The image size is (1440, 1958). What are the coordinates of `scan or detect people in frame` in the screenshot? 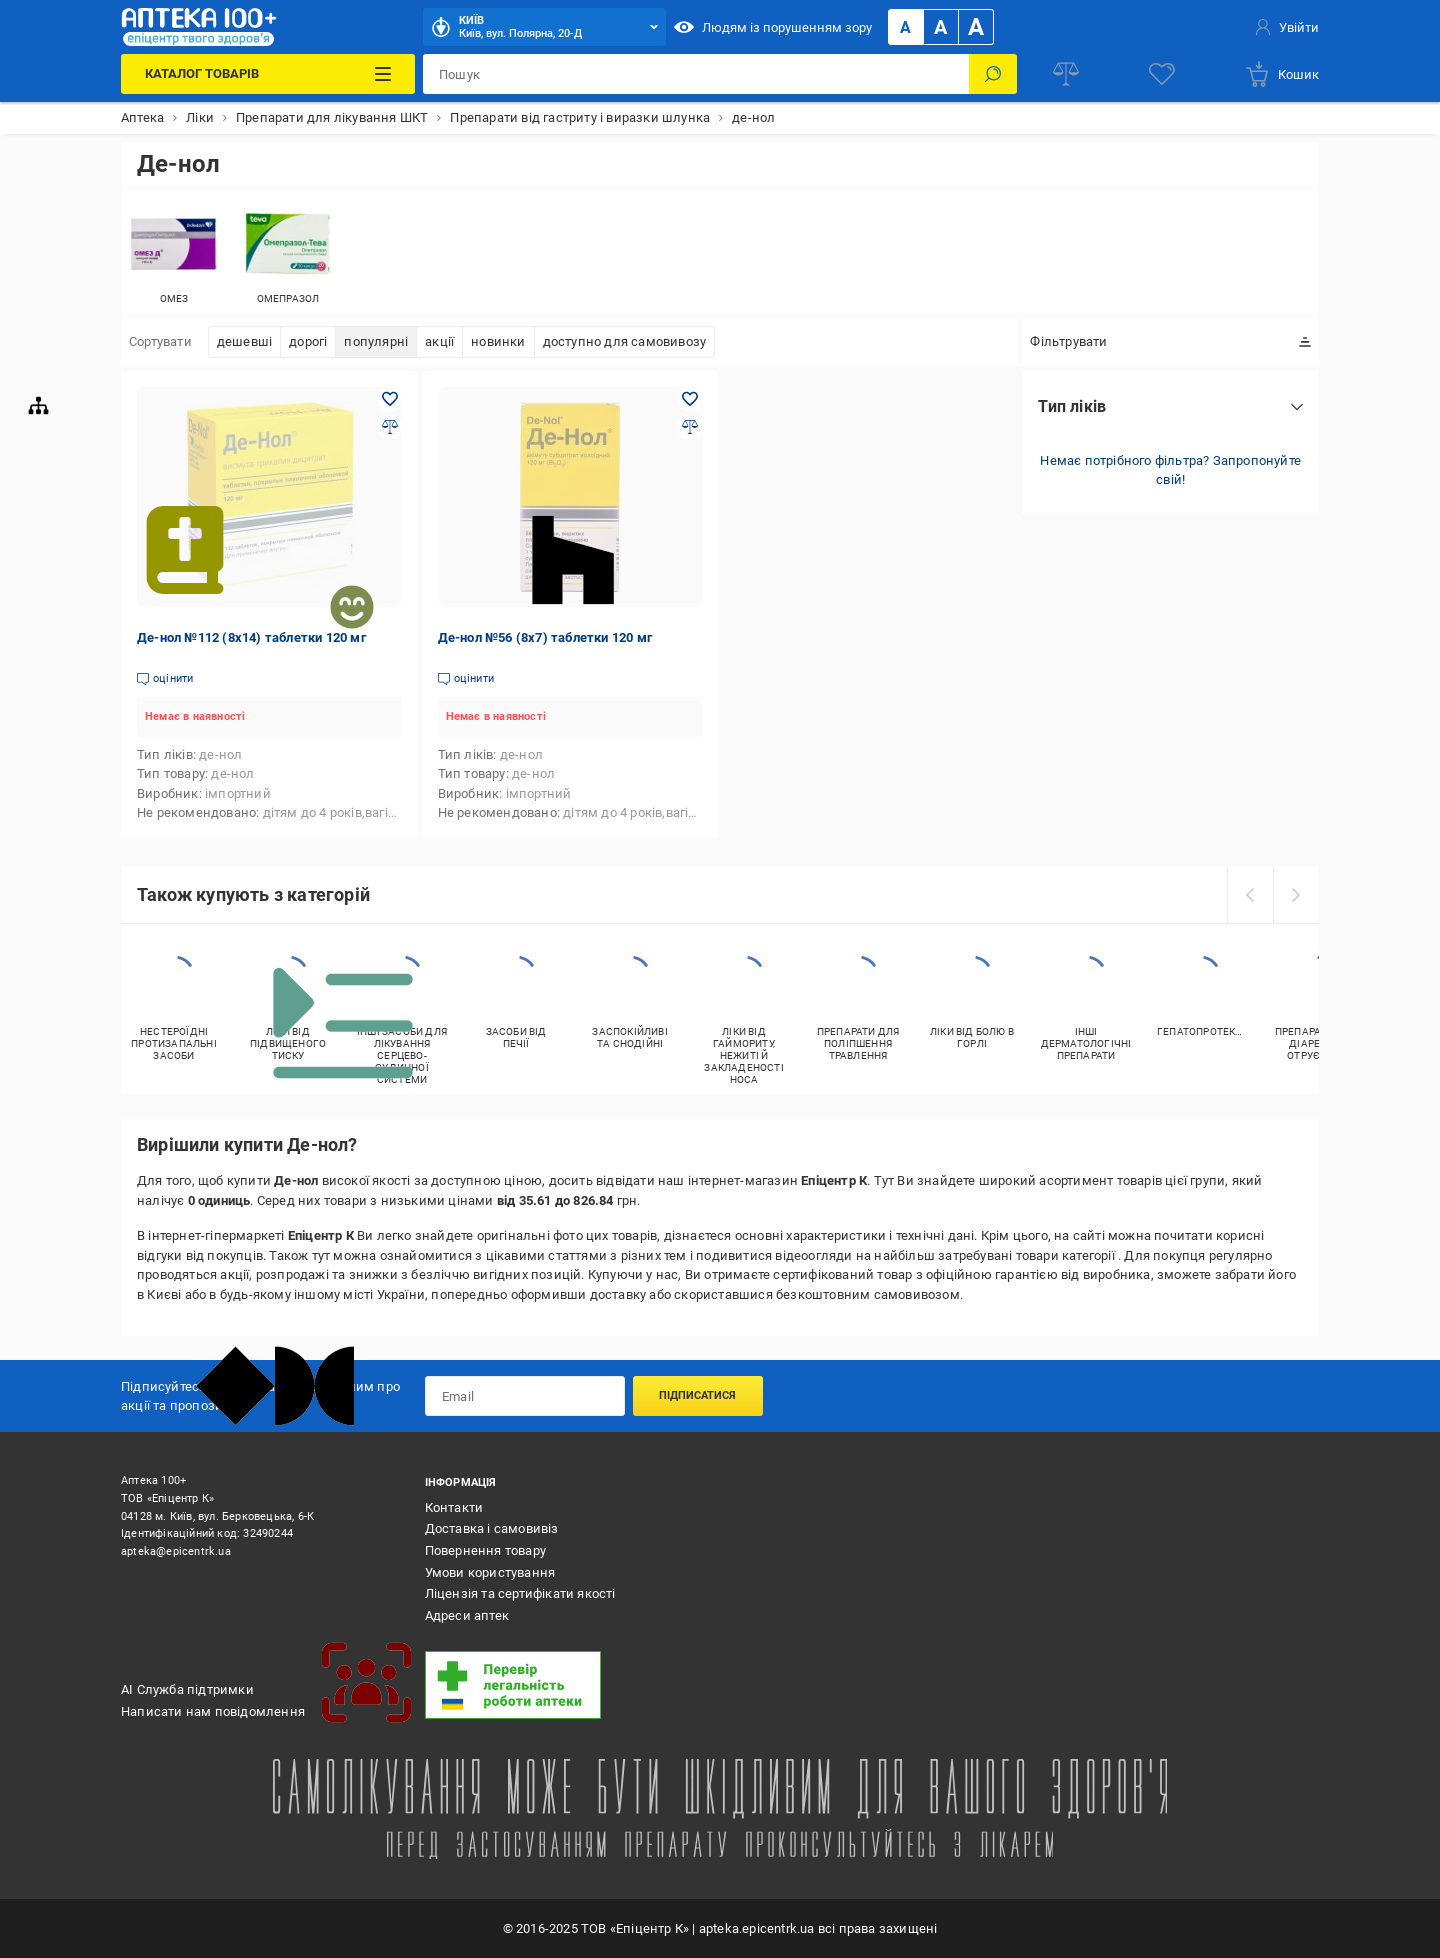 It's located at (366, 1682).